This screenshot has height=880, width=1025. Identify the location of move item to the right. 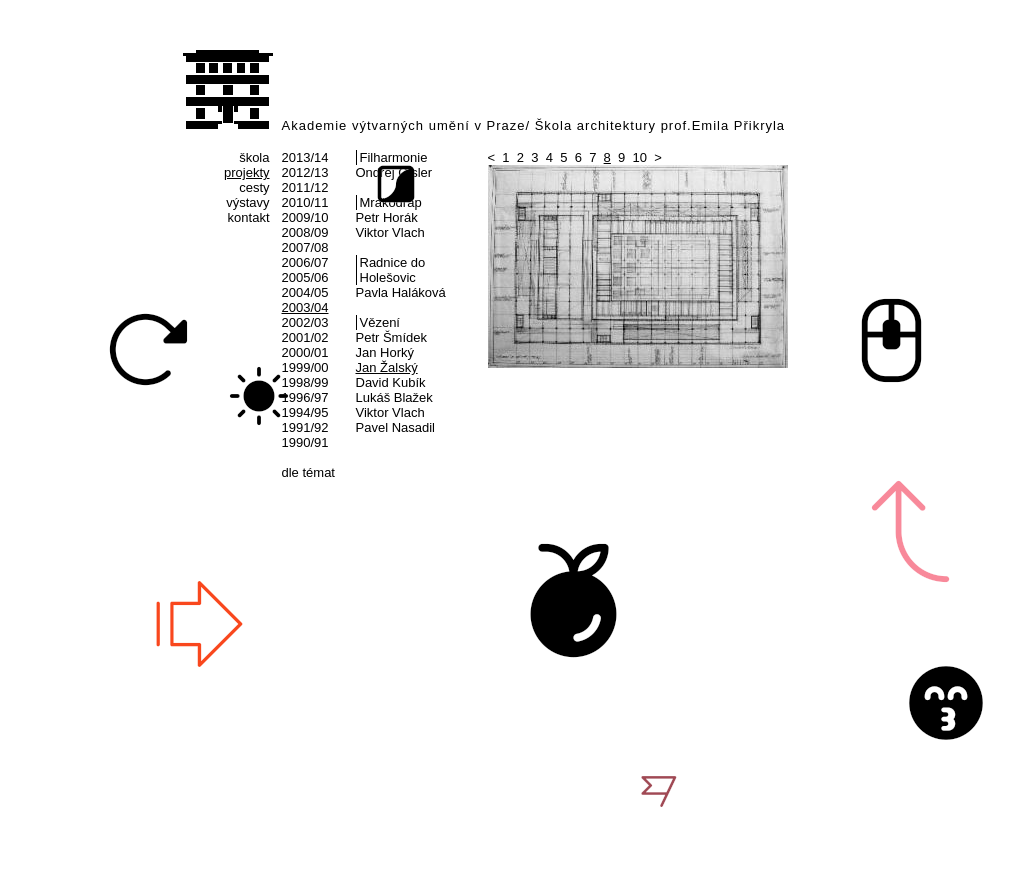
(196, 624).